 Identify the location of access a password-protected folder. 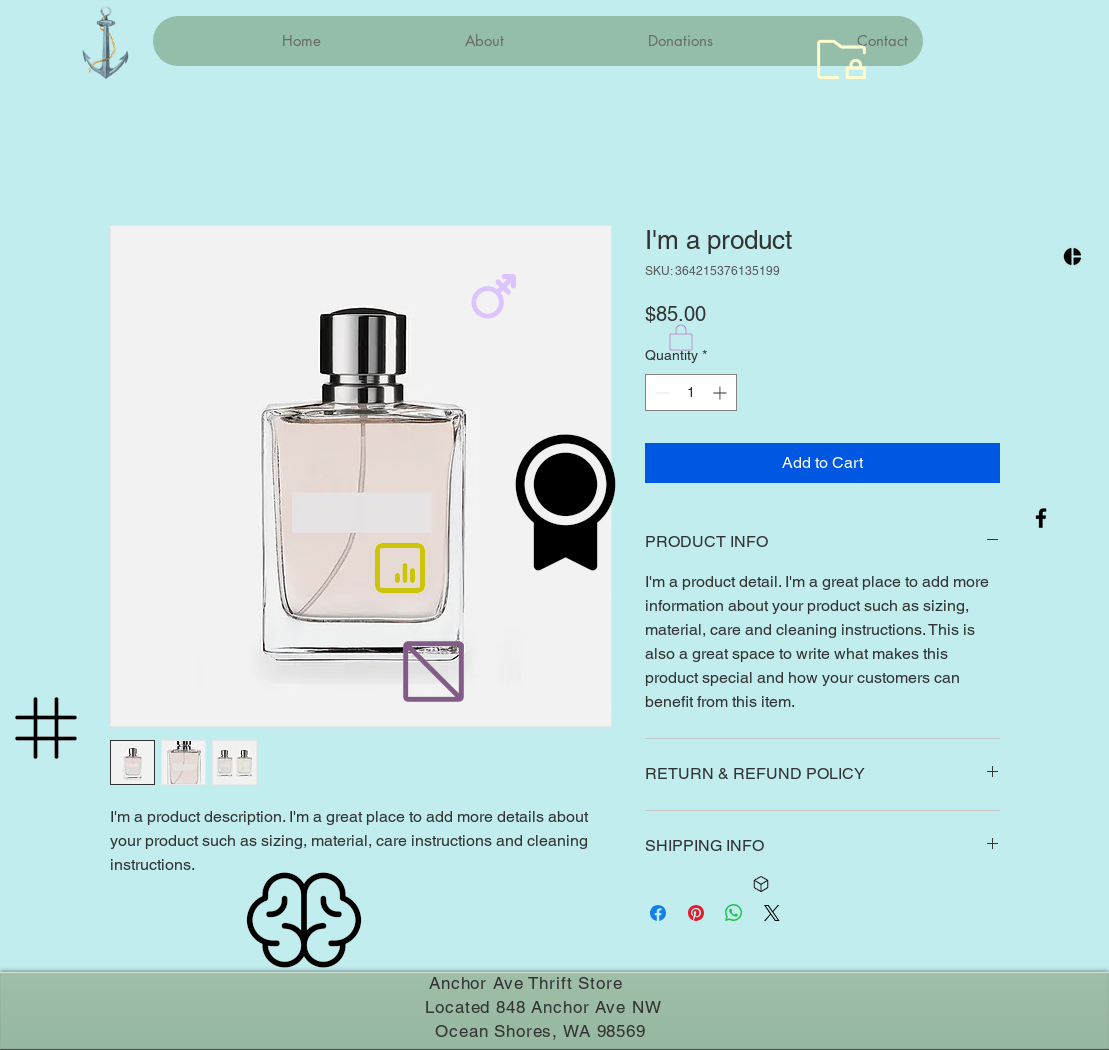
(841, 58).